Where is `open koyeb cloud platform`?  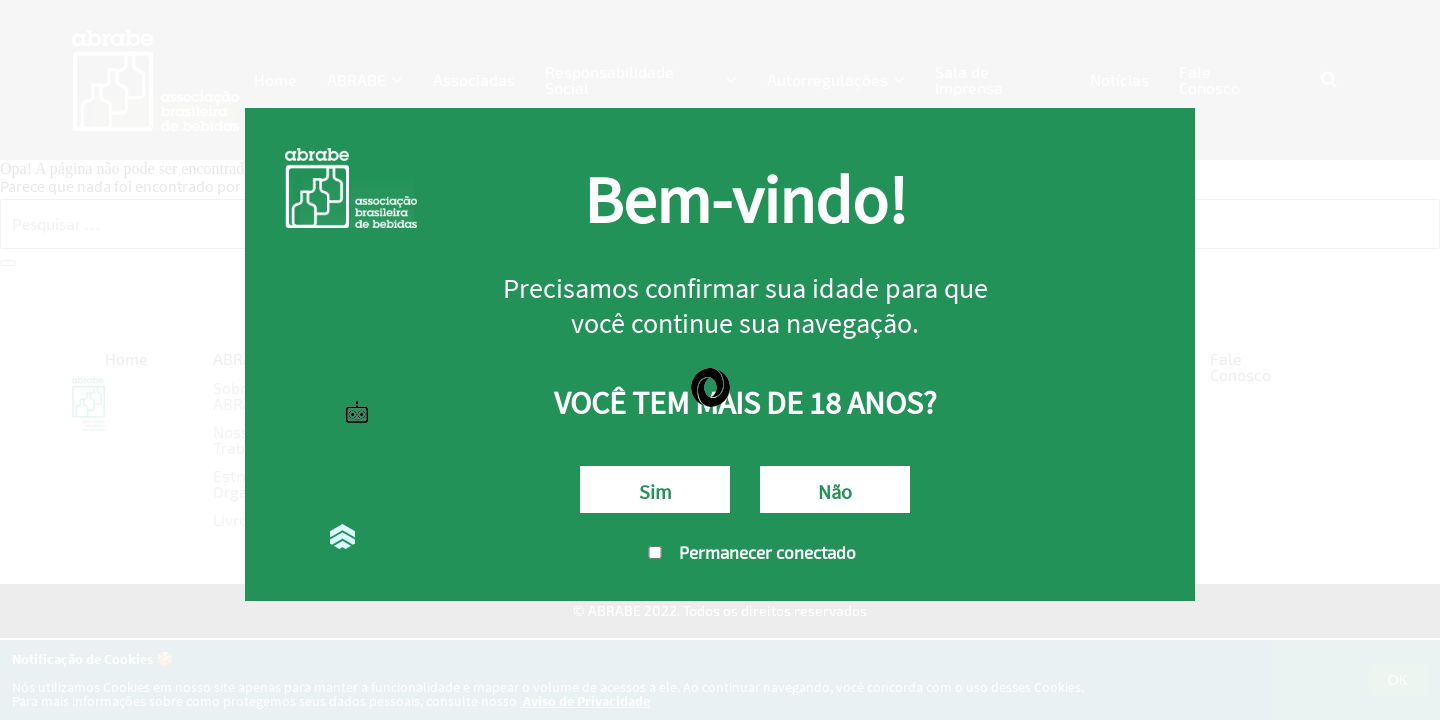
open koyeb cloud platform is located at coordinates (342, 536).